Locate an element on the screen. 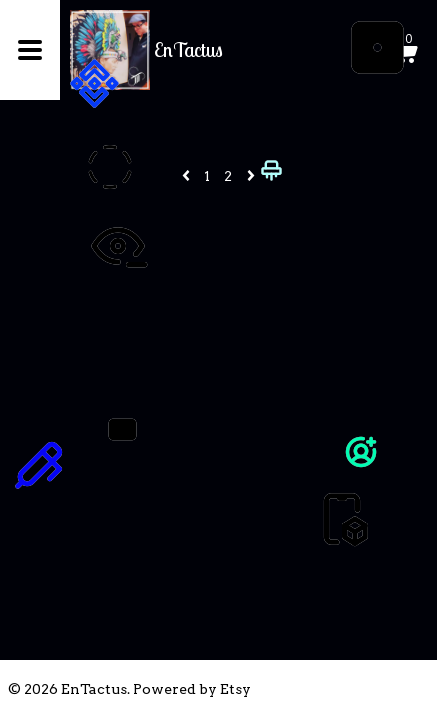 The image size is (437, 720). open augmented reality mode is located at coordinates (342, 519).